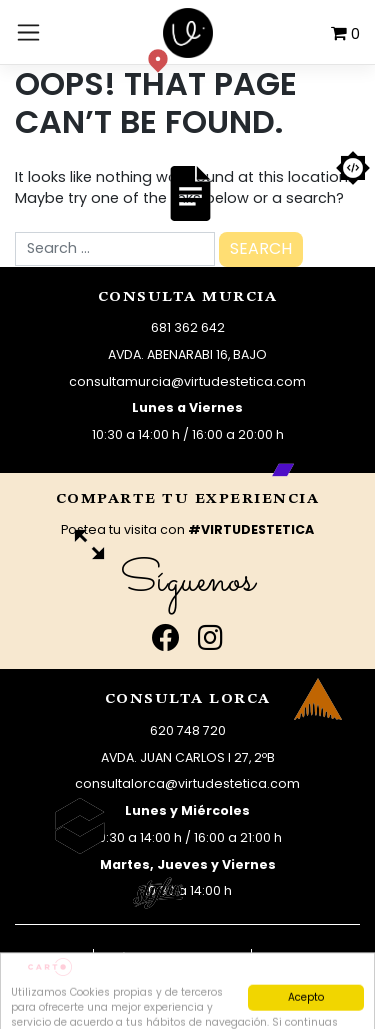  What do you see at coordinates (50, 967) in the screenshot?
I see `CARTO mapping platform logo` at bounding box center [50, 967].